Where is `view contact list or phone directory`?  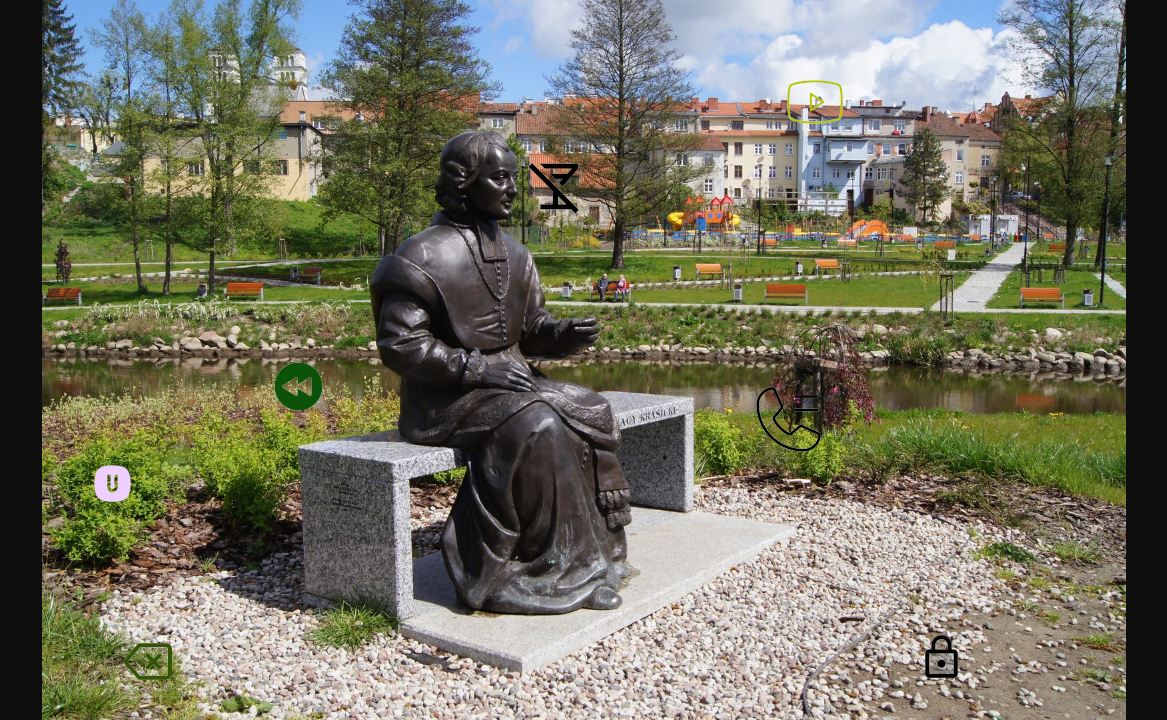
view contact list or phone directory is located at coordinates (790, 418).